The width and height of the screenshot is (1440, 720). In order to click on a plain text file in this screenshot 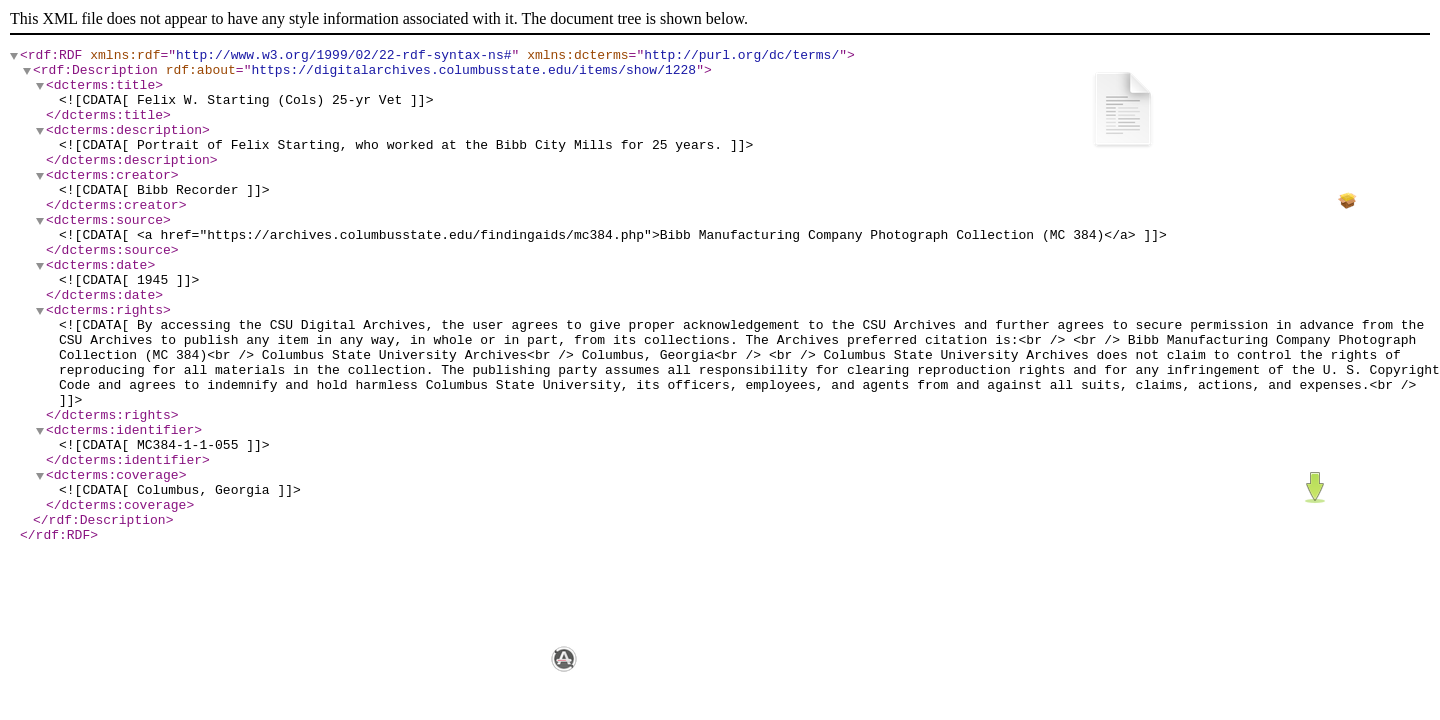, I will do `click(1123, 110)`.